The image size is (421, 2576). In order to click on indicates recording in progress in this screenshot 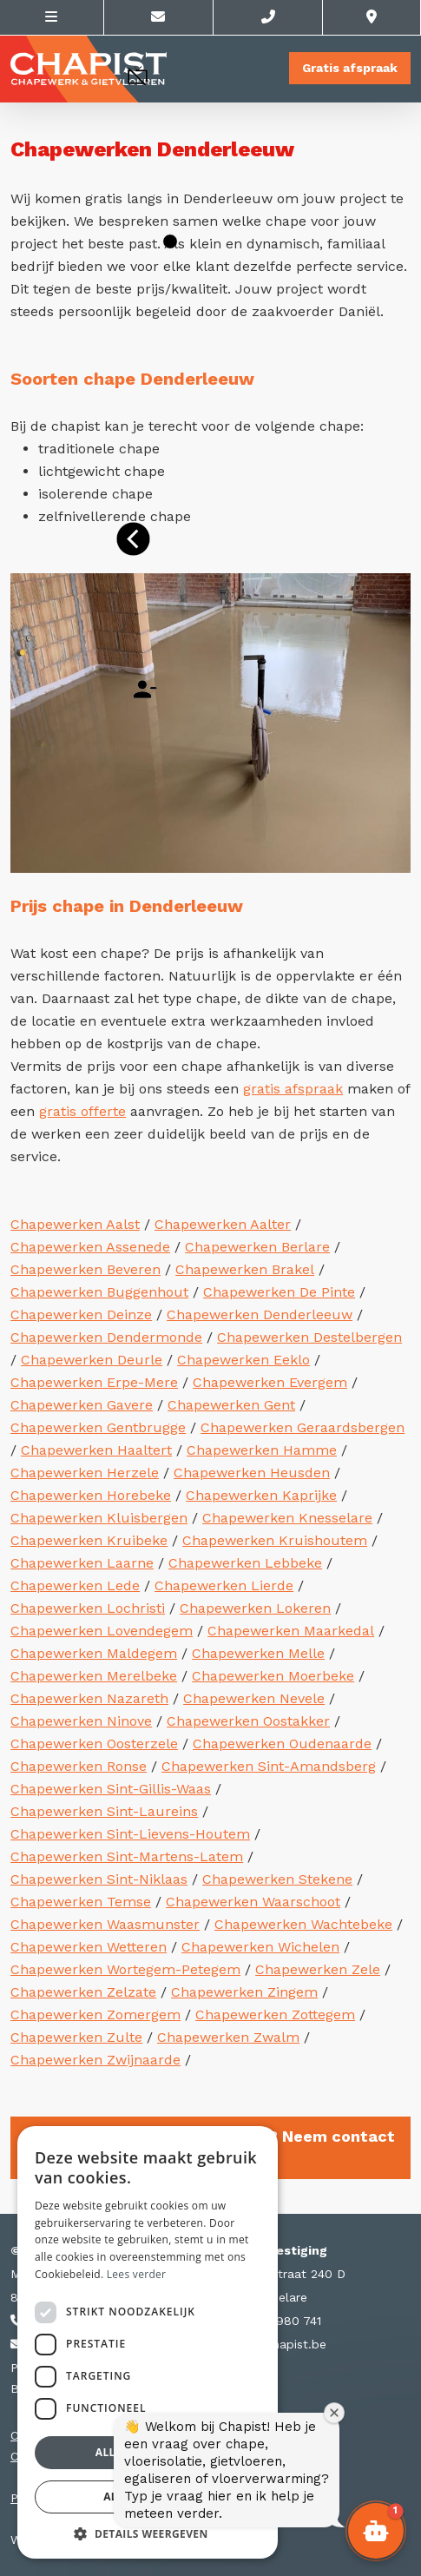, I will do `click(170, 241)`.